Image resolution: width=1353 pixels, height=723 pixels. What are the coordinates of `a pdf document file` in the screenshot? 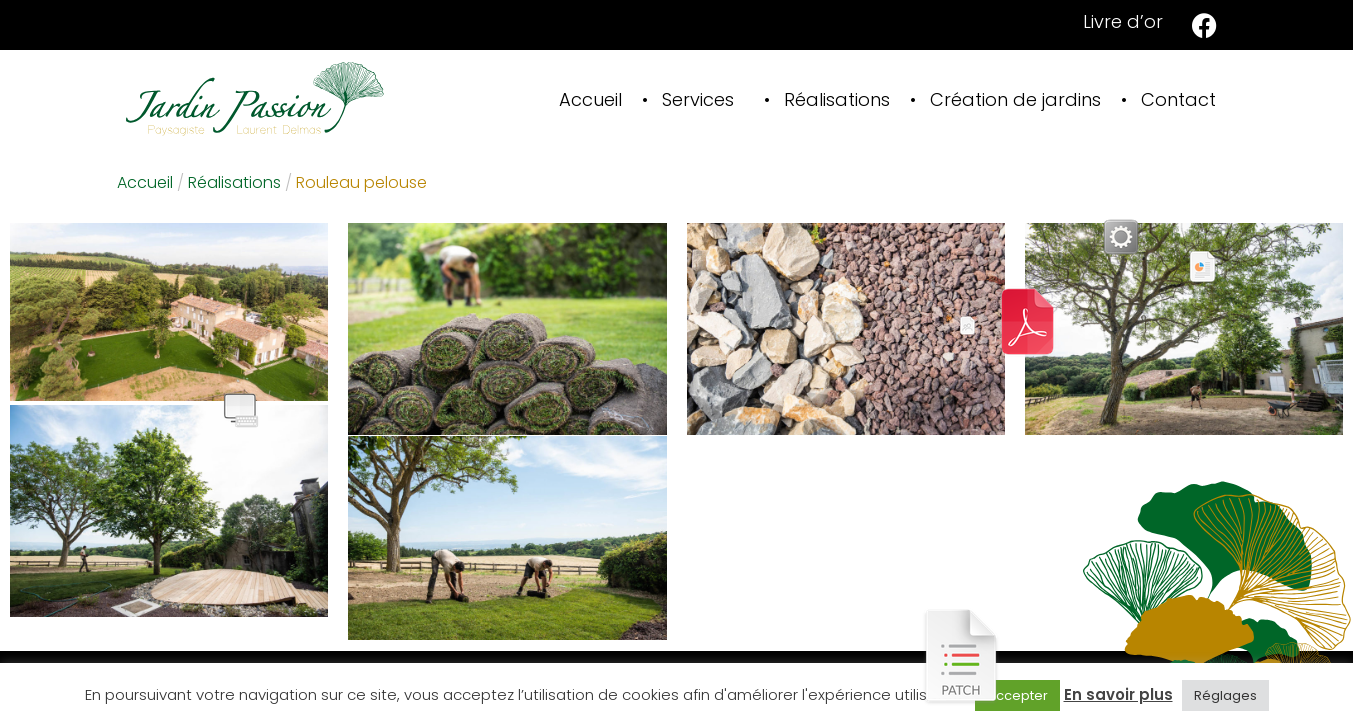 It's located at (1027, 321).